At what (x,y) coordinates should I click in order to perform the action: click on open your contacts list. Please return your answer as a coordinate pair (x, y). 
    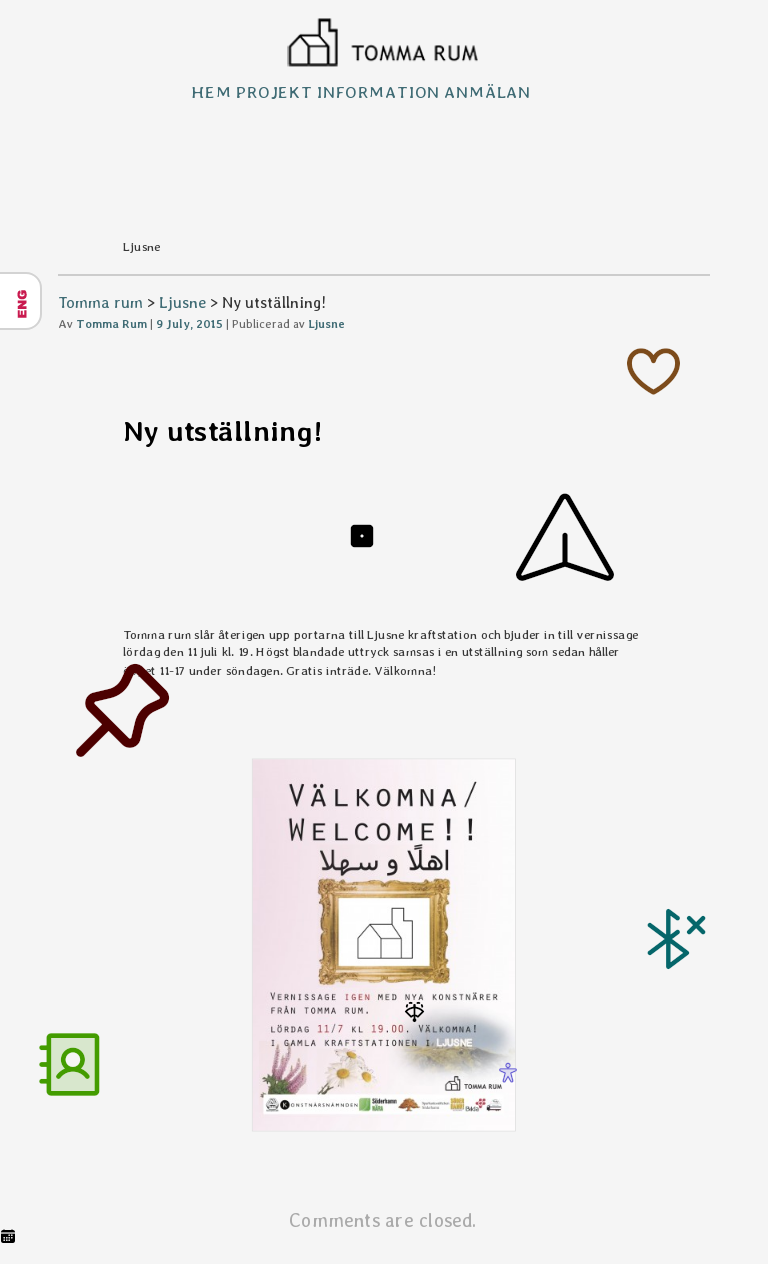
    Looking at the image, I should click on (70, 1064).